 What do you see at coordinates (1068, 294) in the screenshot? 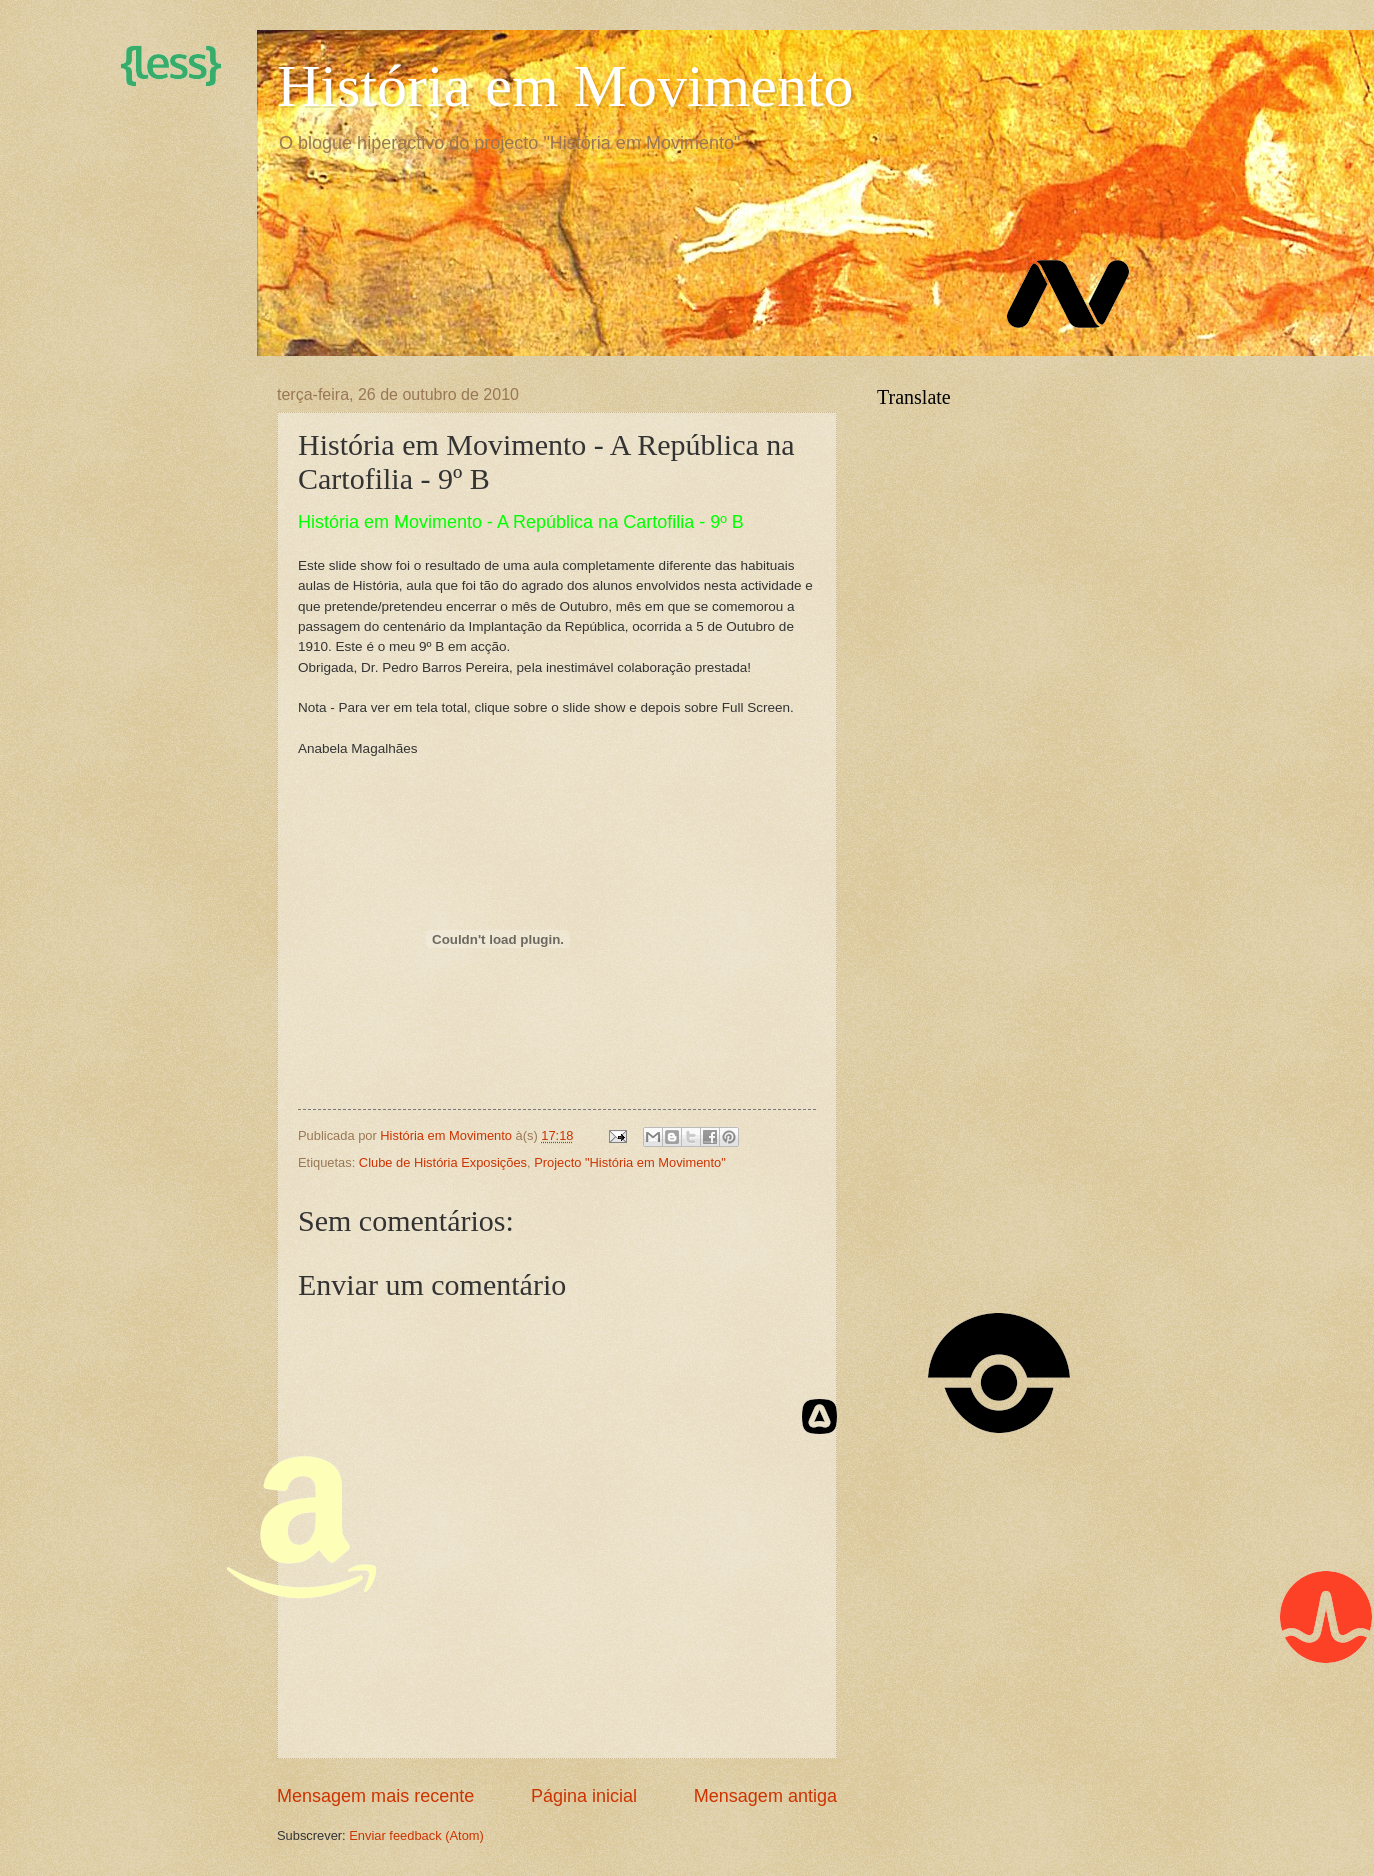
I see `namecheap domain registrar logo` at bounding box center [1068, 294].